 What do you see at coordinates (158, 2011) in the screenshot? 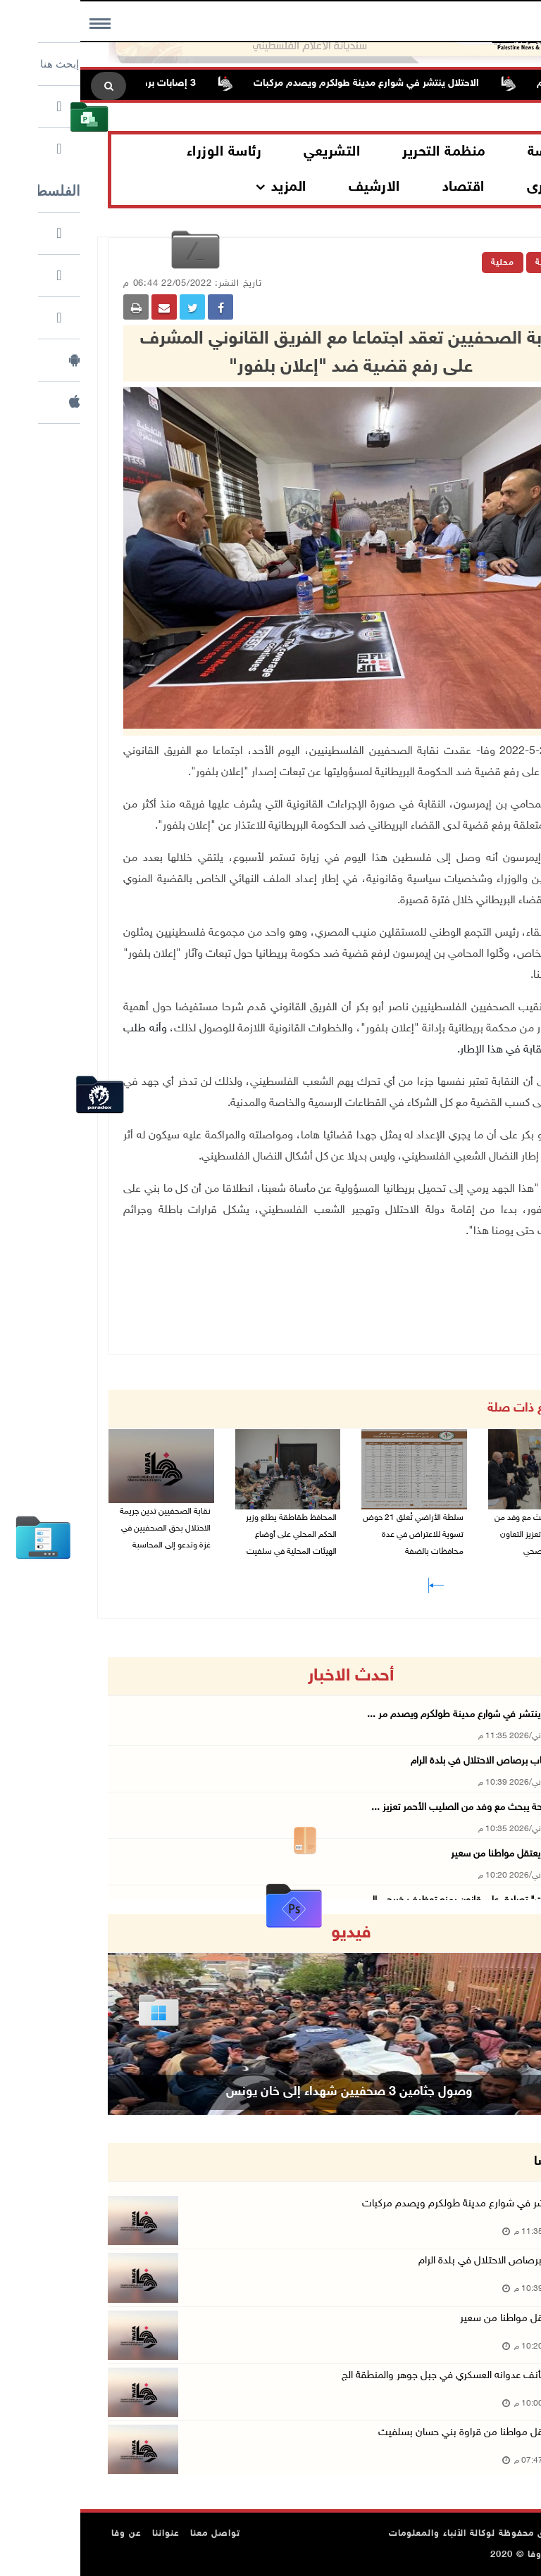
I see `open the windows 11 system folder` at bounding box center [158, 2011].